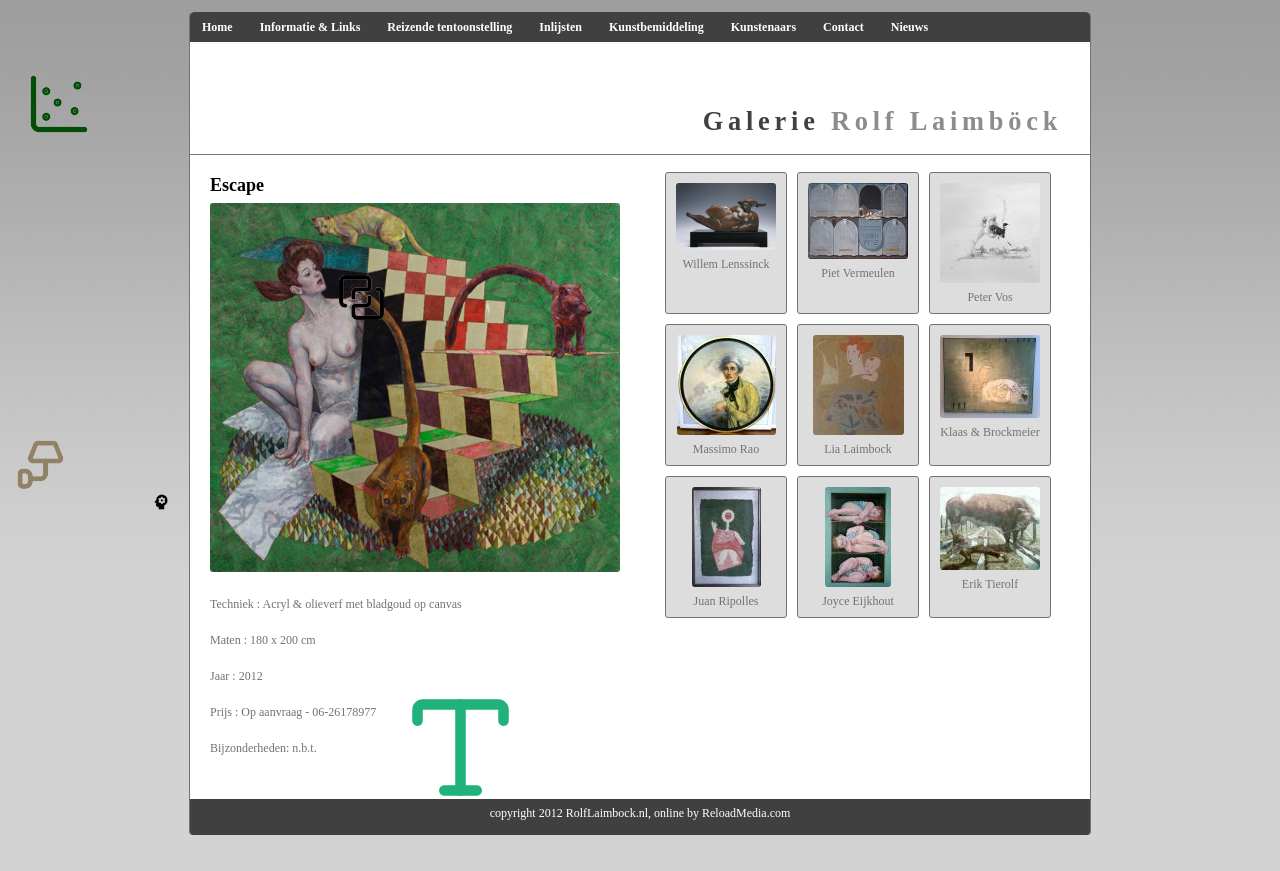  I want to click on exclude overlapping areas in a selection, so click(361, 297).